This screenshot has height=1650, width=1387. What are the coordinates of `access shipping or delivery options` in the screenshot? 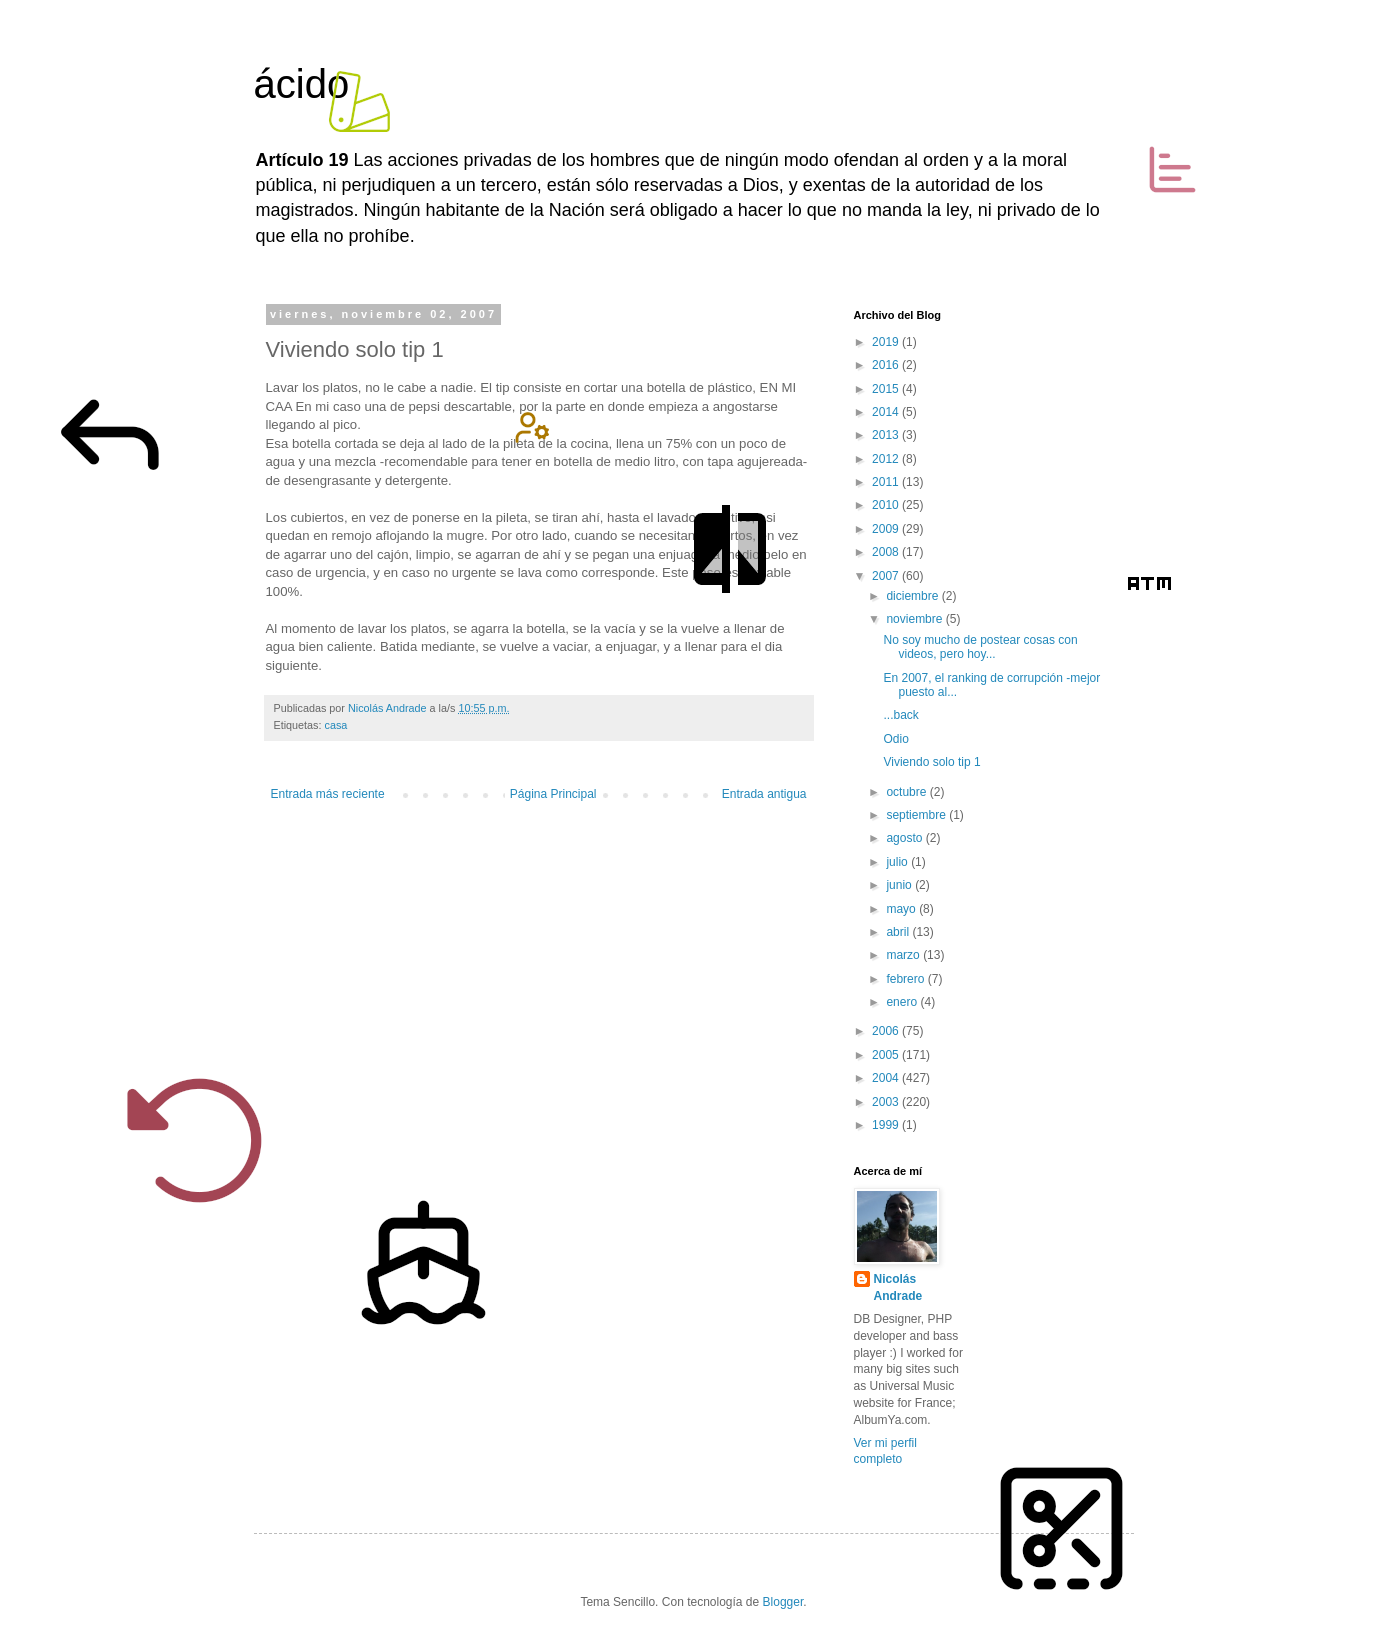 It's located at (423, 1262).